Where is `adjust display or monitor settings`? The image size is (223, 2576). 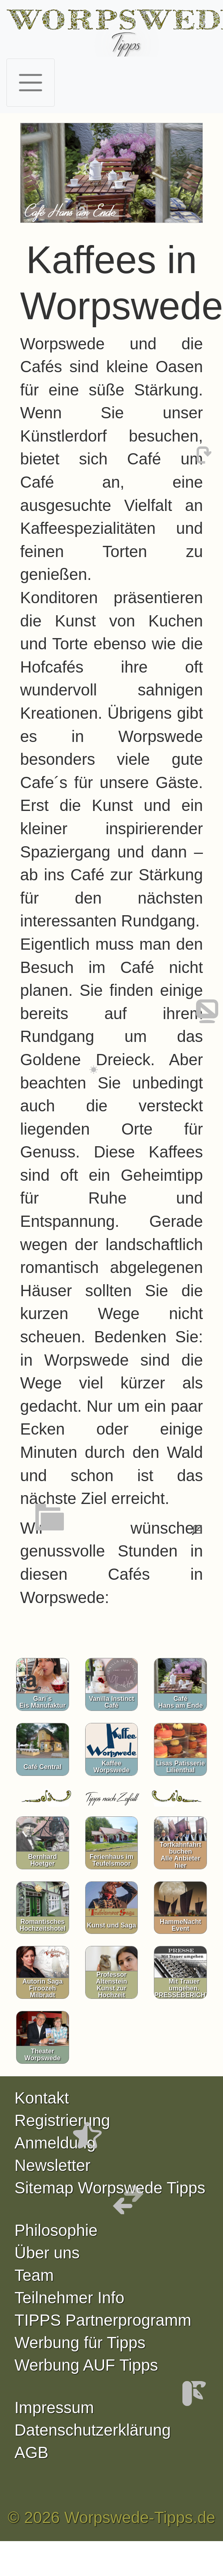 adjust display or monitor settings is located at coordinates (207, 1010).